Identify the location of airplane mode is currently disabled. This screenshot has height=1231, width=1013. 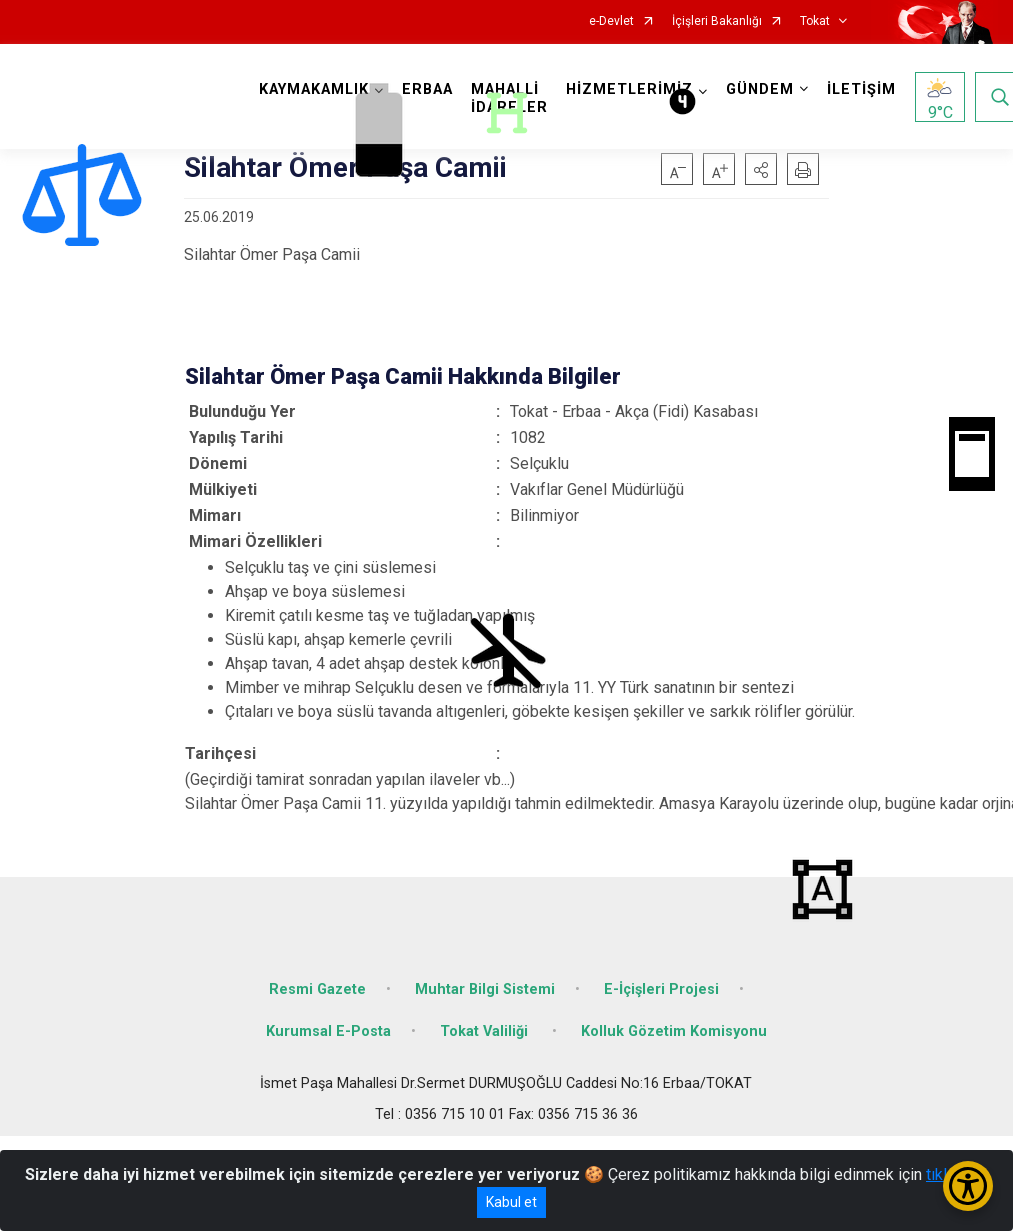
(508, 650).